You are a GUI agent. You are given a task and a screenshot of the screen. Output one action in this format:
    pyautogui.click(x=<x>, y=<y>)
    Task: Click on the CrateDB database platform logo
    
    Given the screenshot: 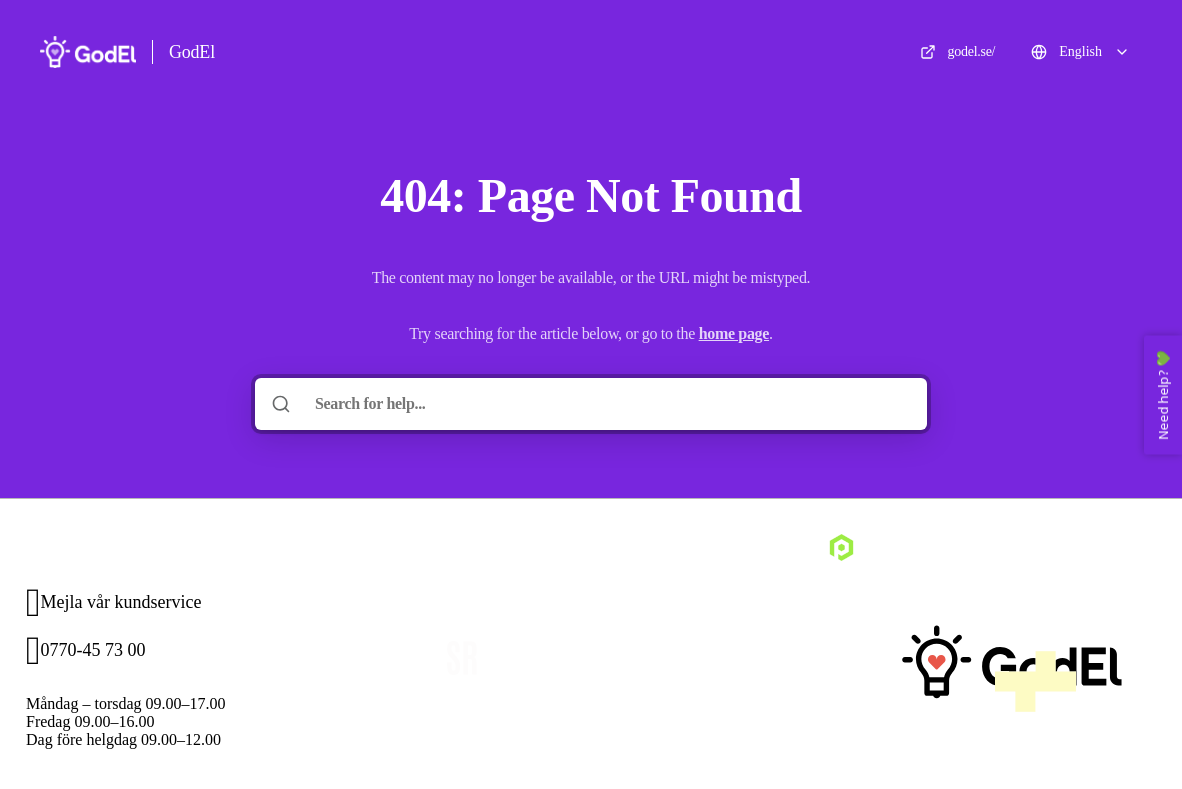 What is the action you would take?
    pyautogui.click(x=1035, y=681)
    